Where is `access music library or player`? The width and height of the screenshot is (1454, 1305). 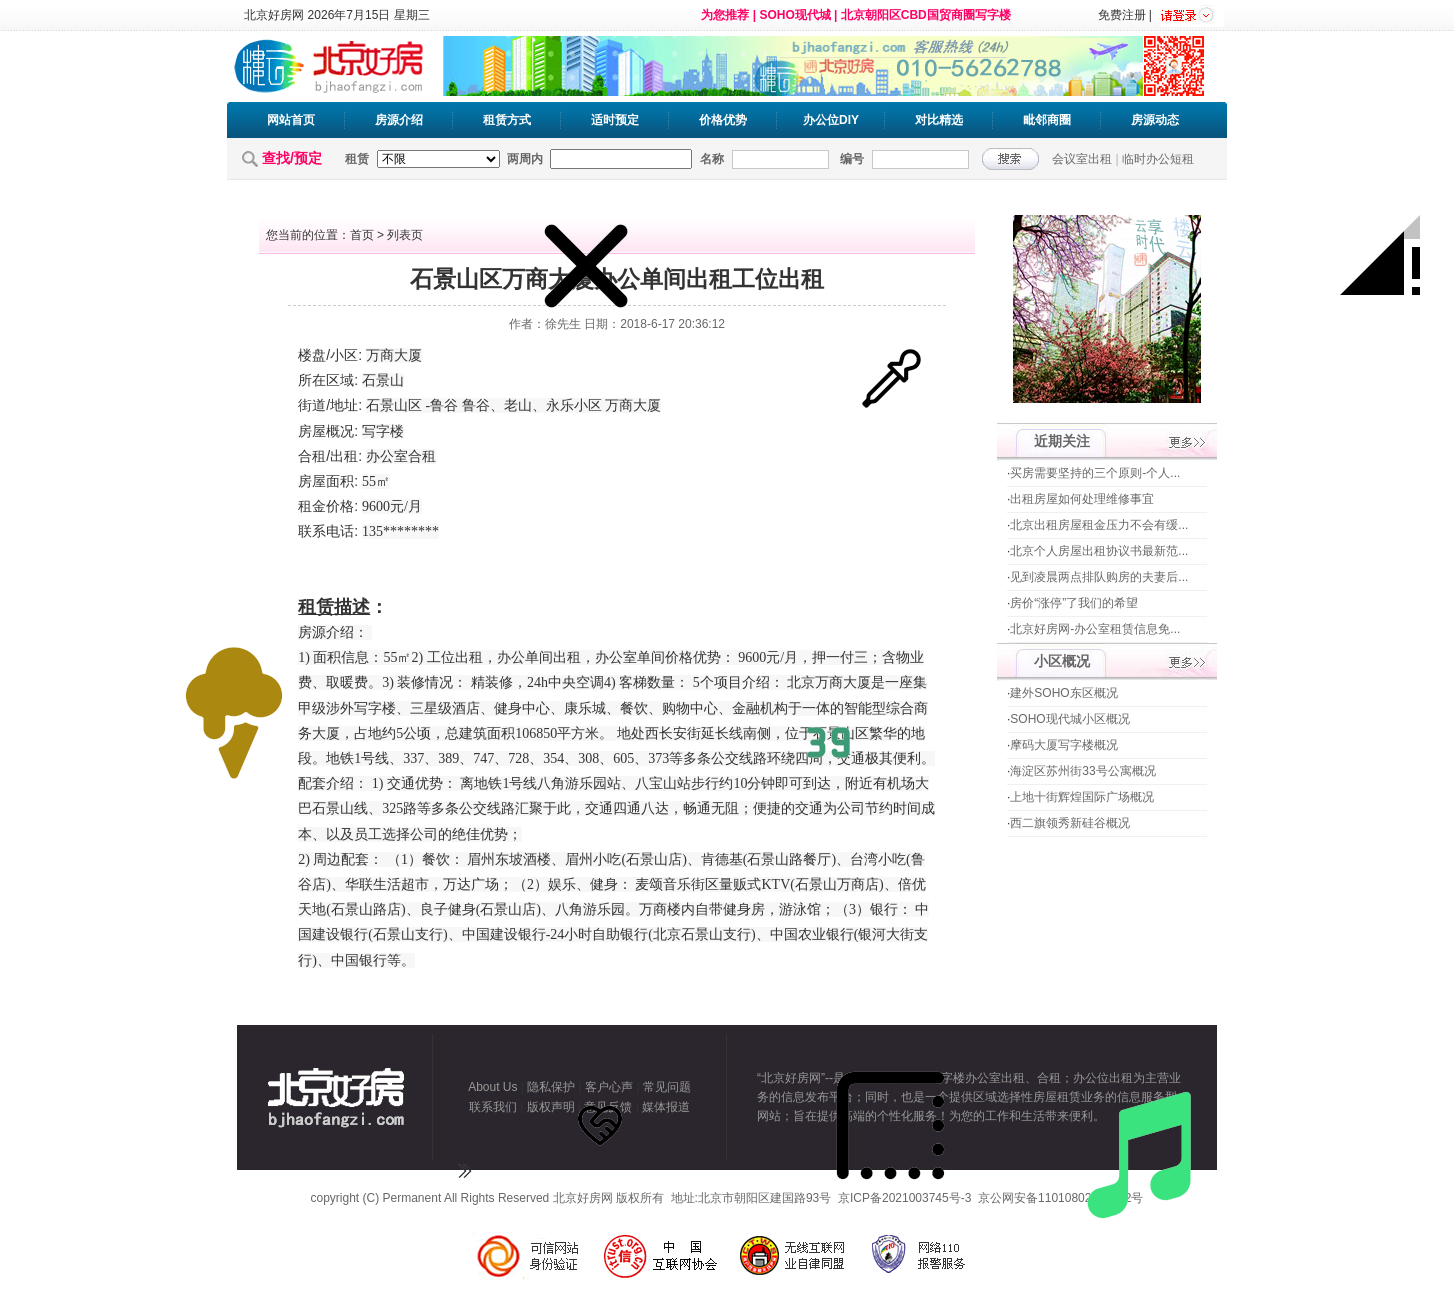 access music library or player is located at coordinates (1141, 1154).